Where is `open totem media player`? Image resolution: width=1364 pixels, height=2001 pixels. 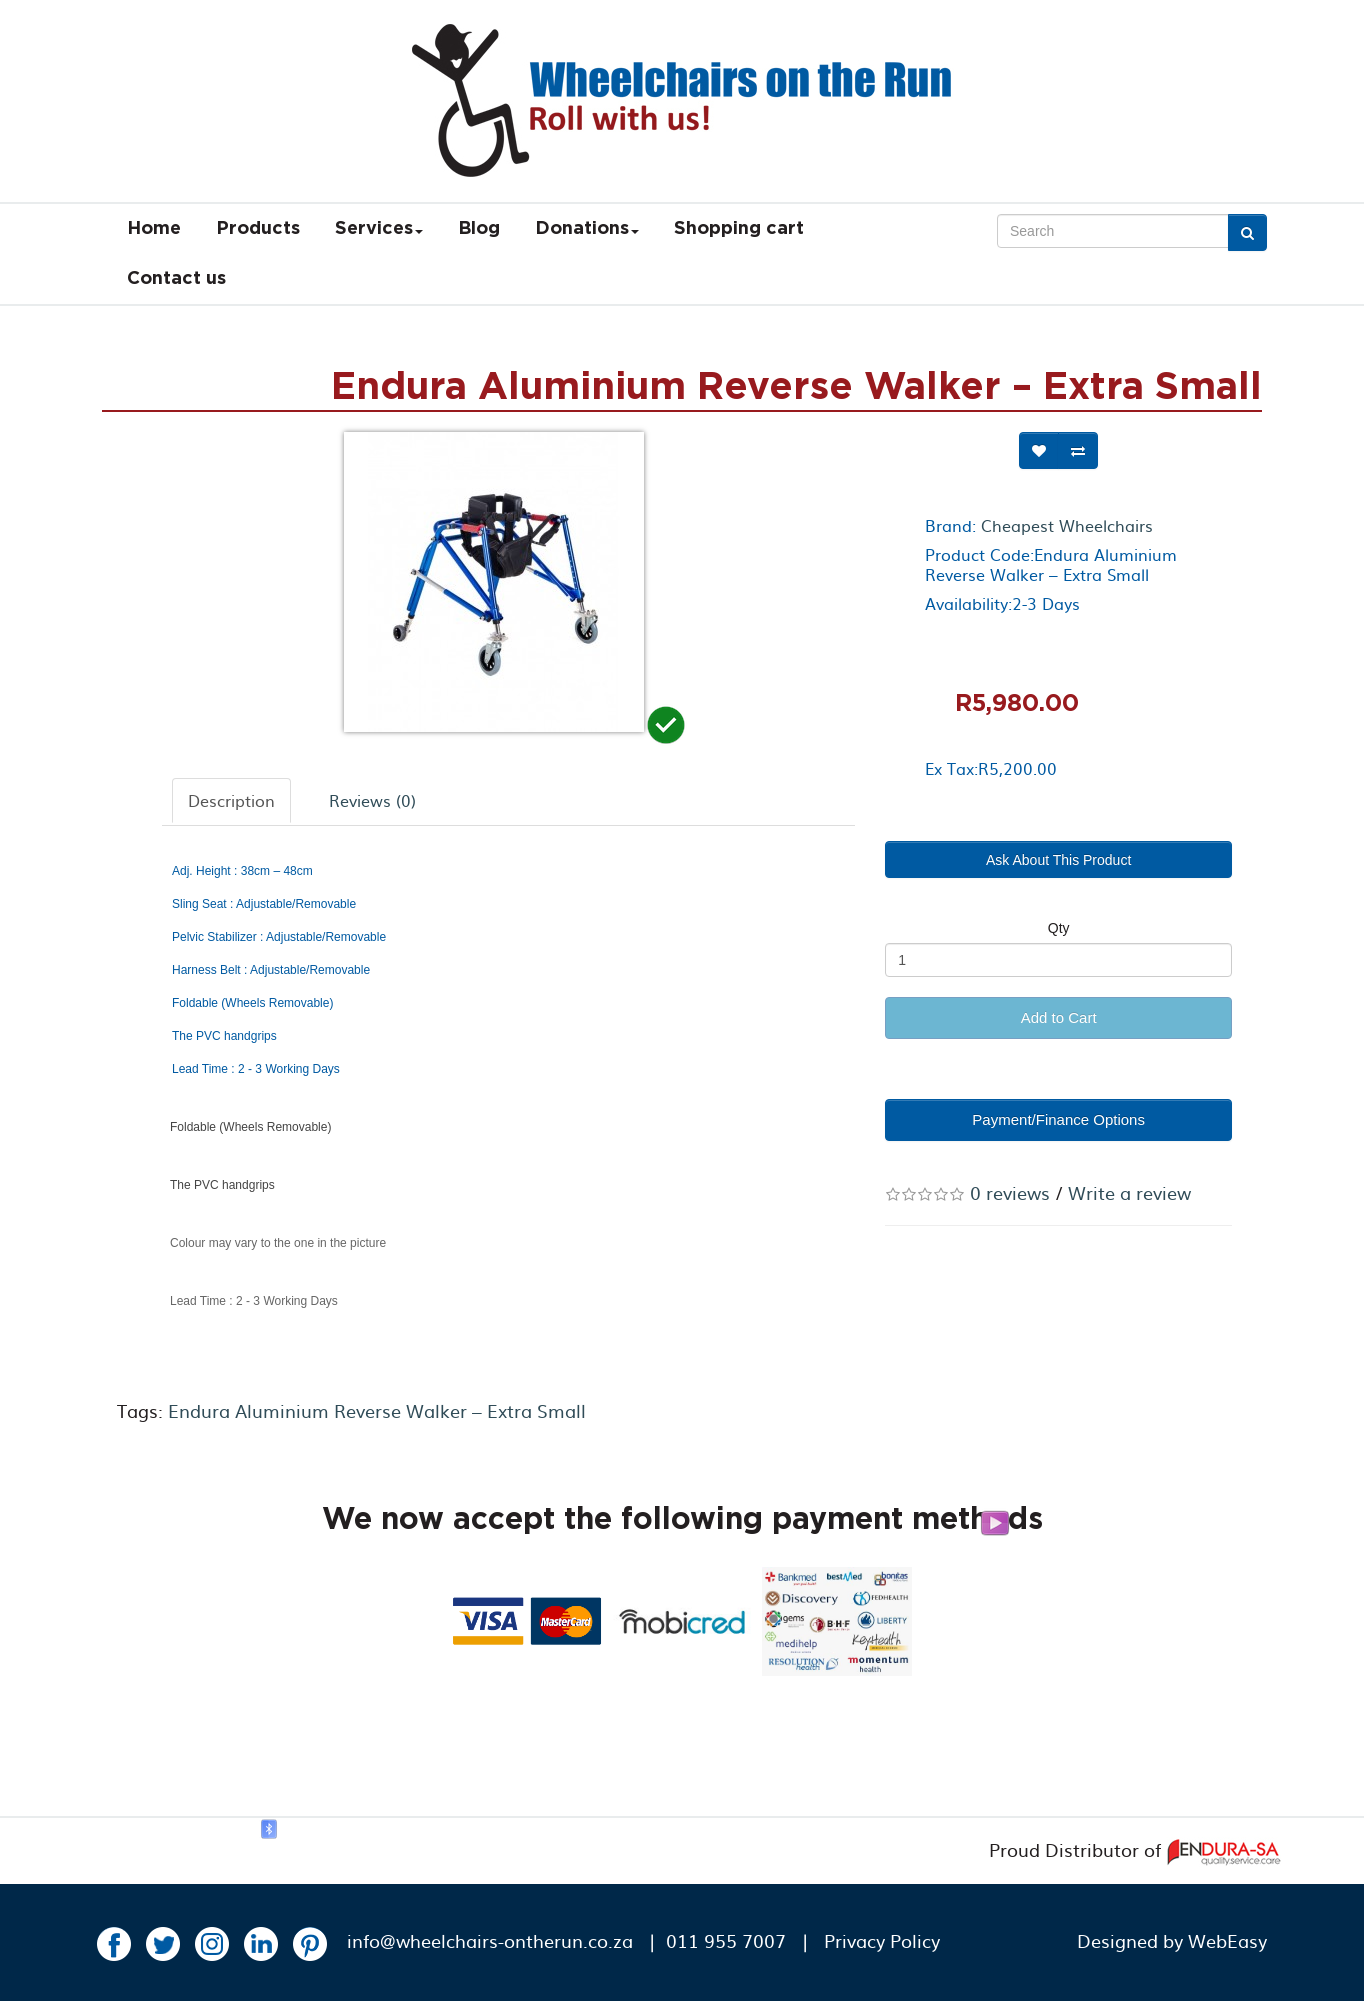 open totem media player is located at coordinates (995, 1523).